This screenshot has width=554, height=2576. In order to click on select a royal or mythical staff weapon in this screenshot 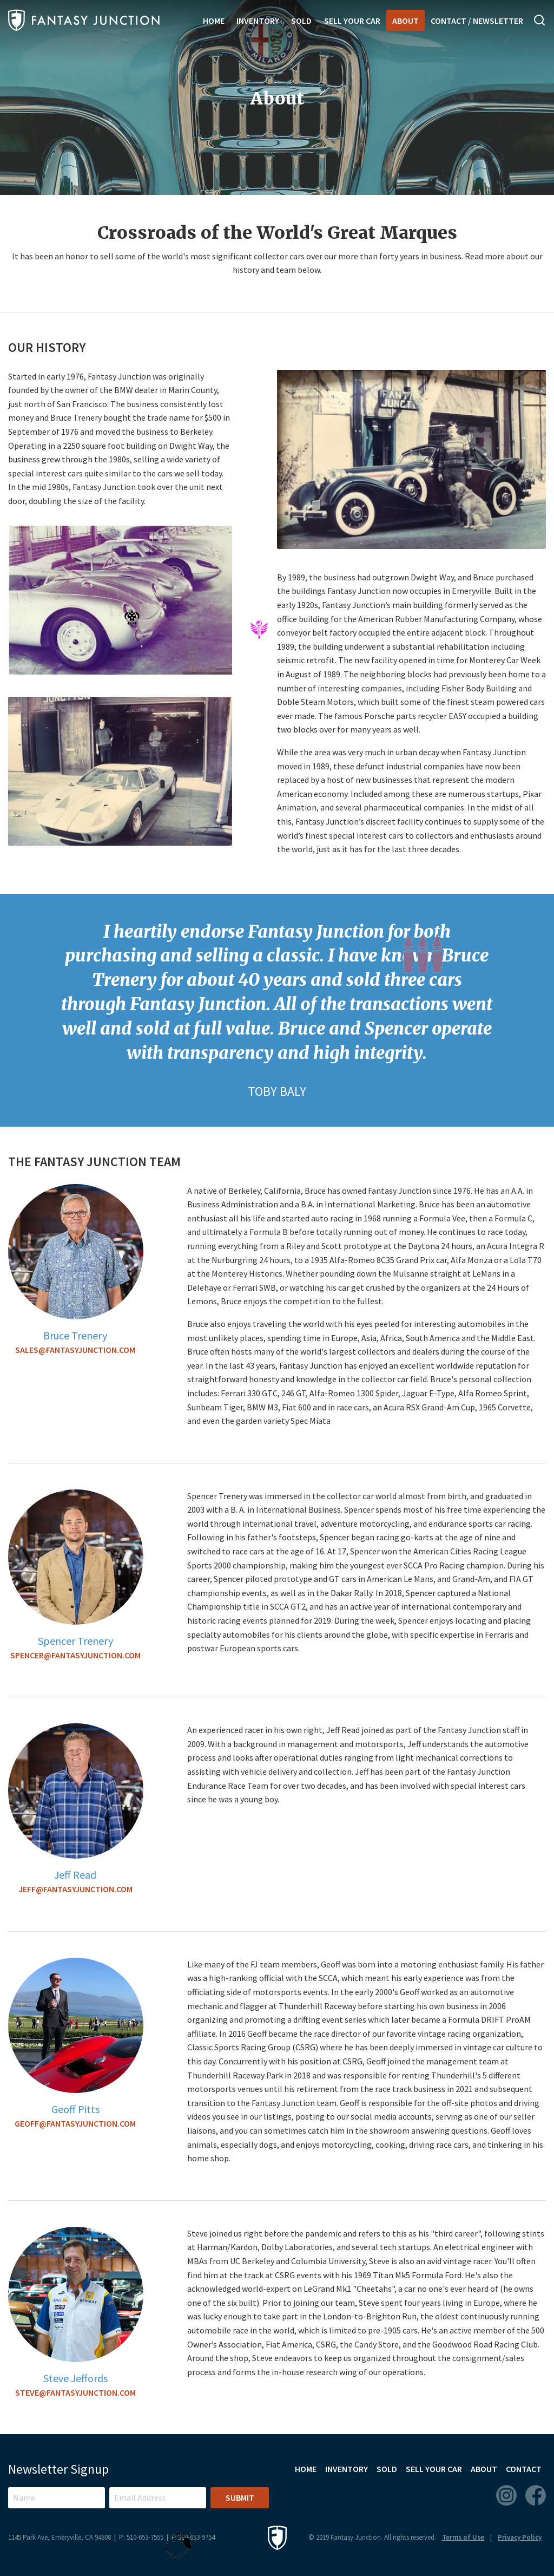, I will do `click(259, 630)`.